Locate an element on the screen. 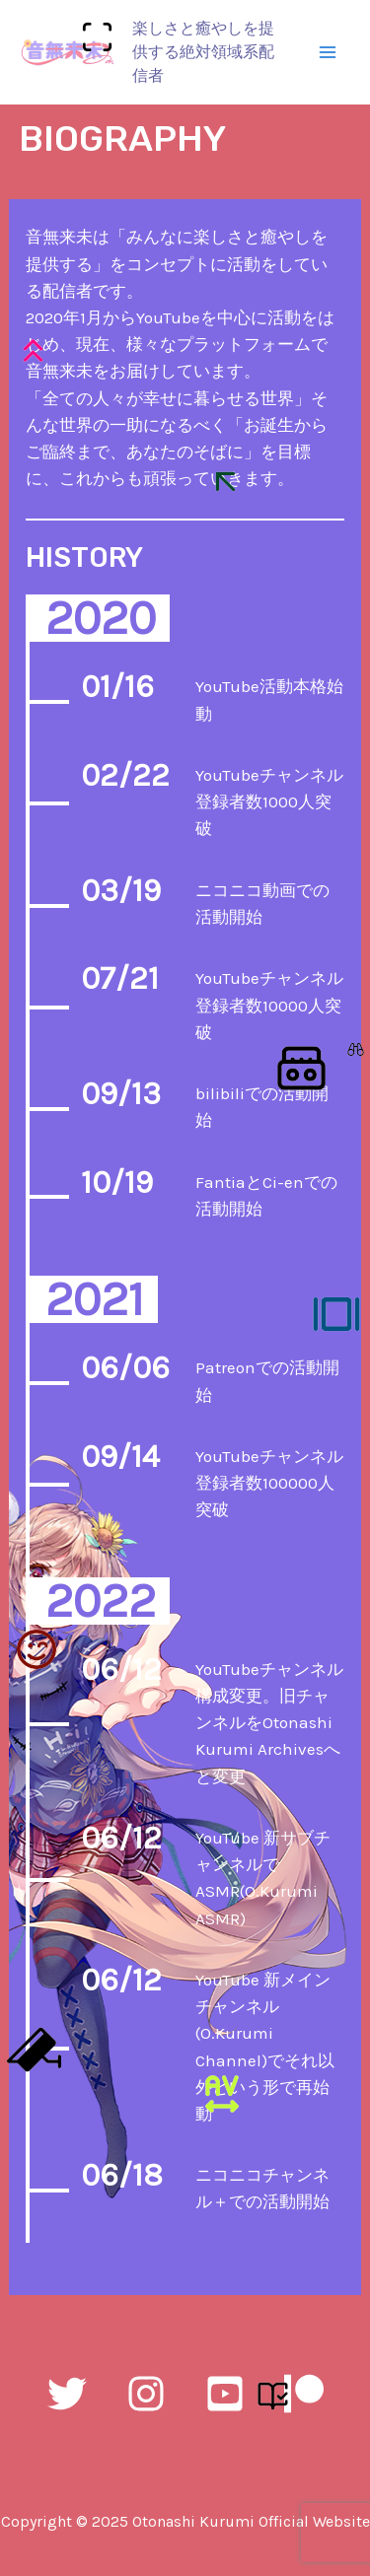 This screenshot has height=2576, width=370. search or explore content is located at coordinates (355, 1049).